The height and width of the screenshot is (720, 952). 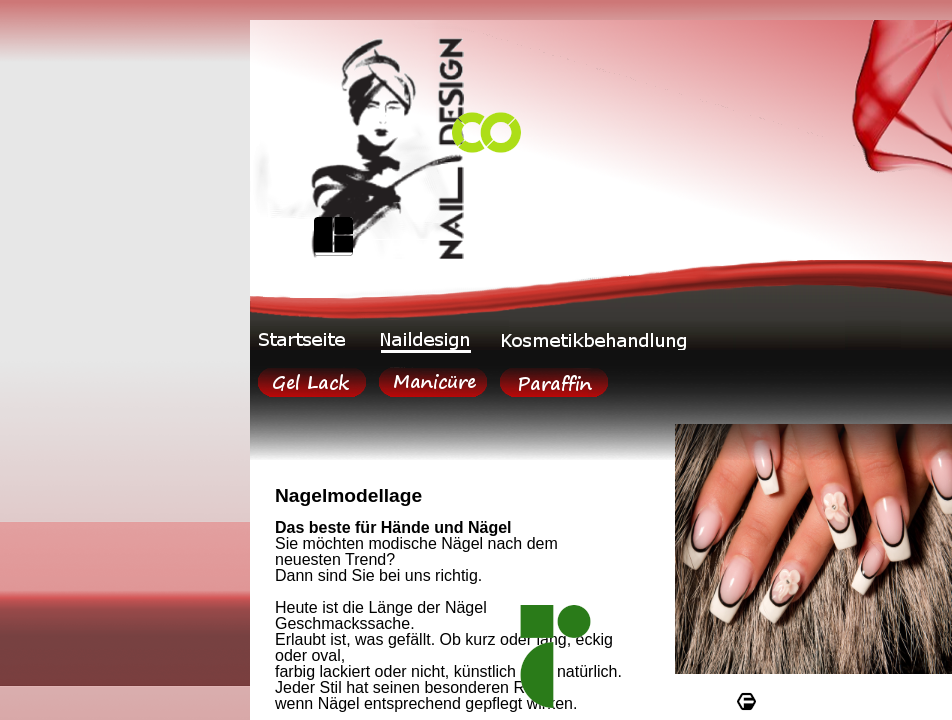 What do you see at coordinates (746, 701) in the screenshot?
I see `open floorp browser` at bounding box center [746, 701].